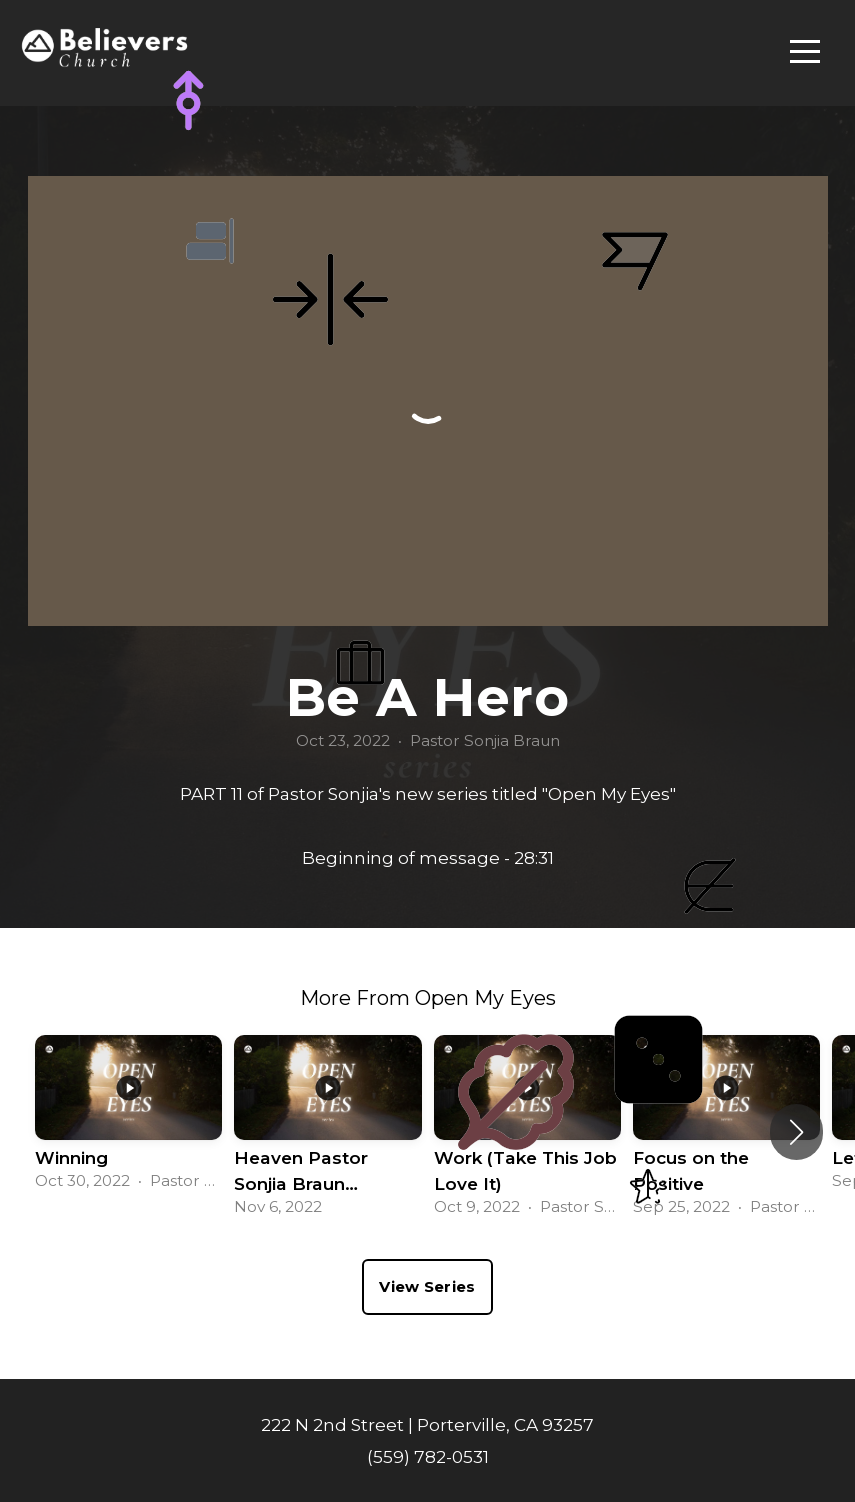 Image resolution: width=855 pixels, height=1502 pixels. I want to click on access travel or trip planning features, so click(360, 664).